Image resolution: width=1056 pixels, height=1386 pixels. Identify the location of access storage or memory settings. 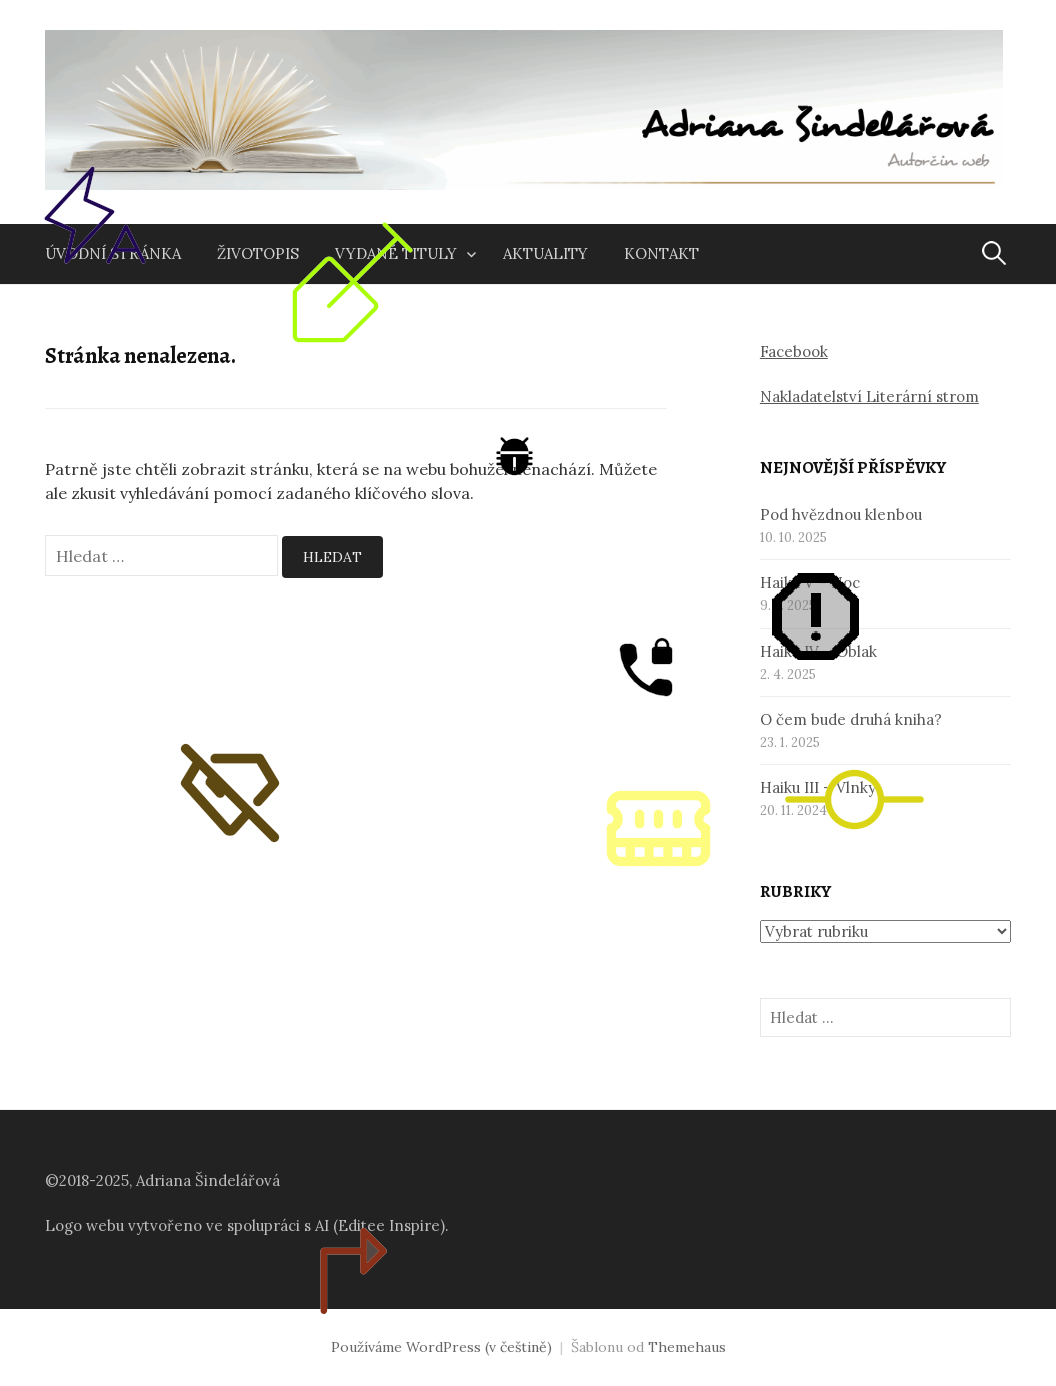
(658, 828).